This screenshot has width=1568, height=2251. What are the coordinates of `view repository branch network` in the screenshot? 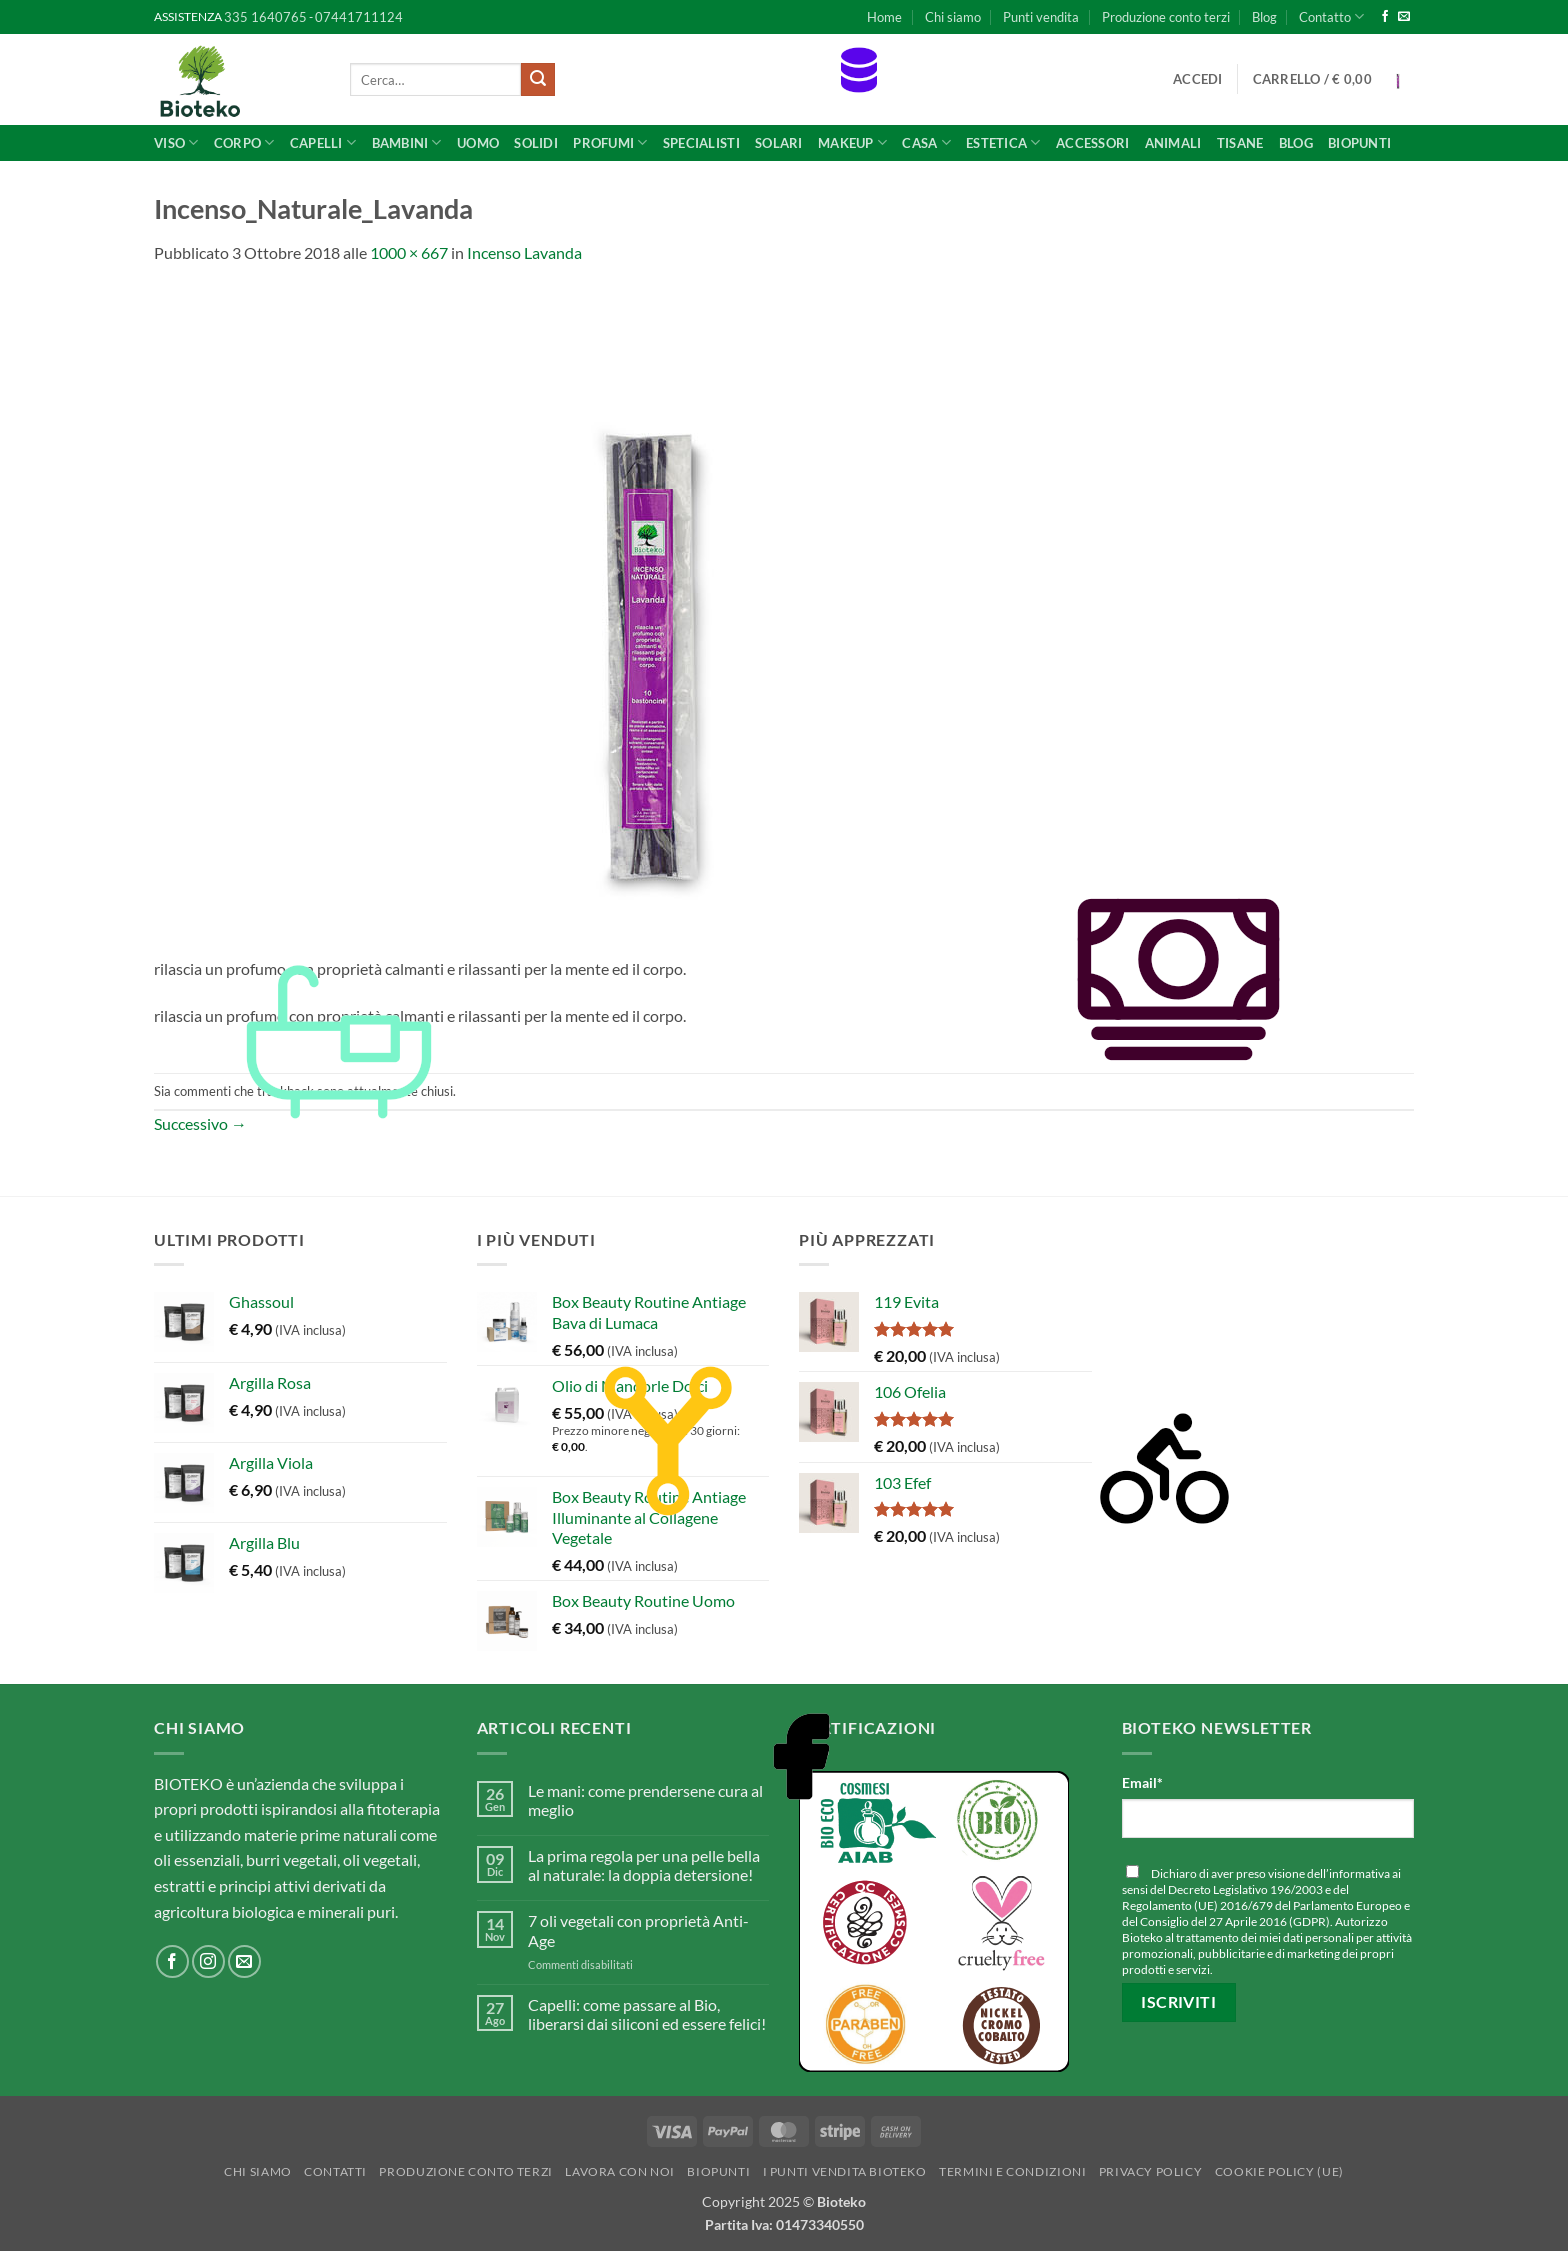 It's located at (668, 1441).